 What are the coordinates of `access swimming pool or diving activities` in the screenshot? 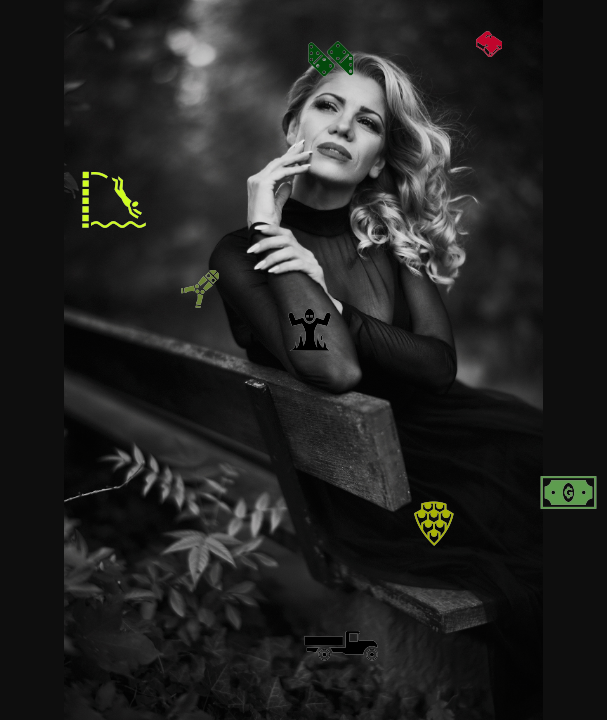 It's located at (113, 196).